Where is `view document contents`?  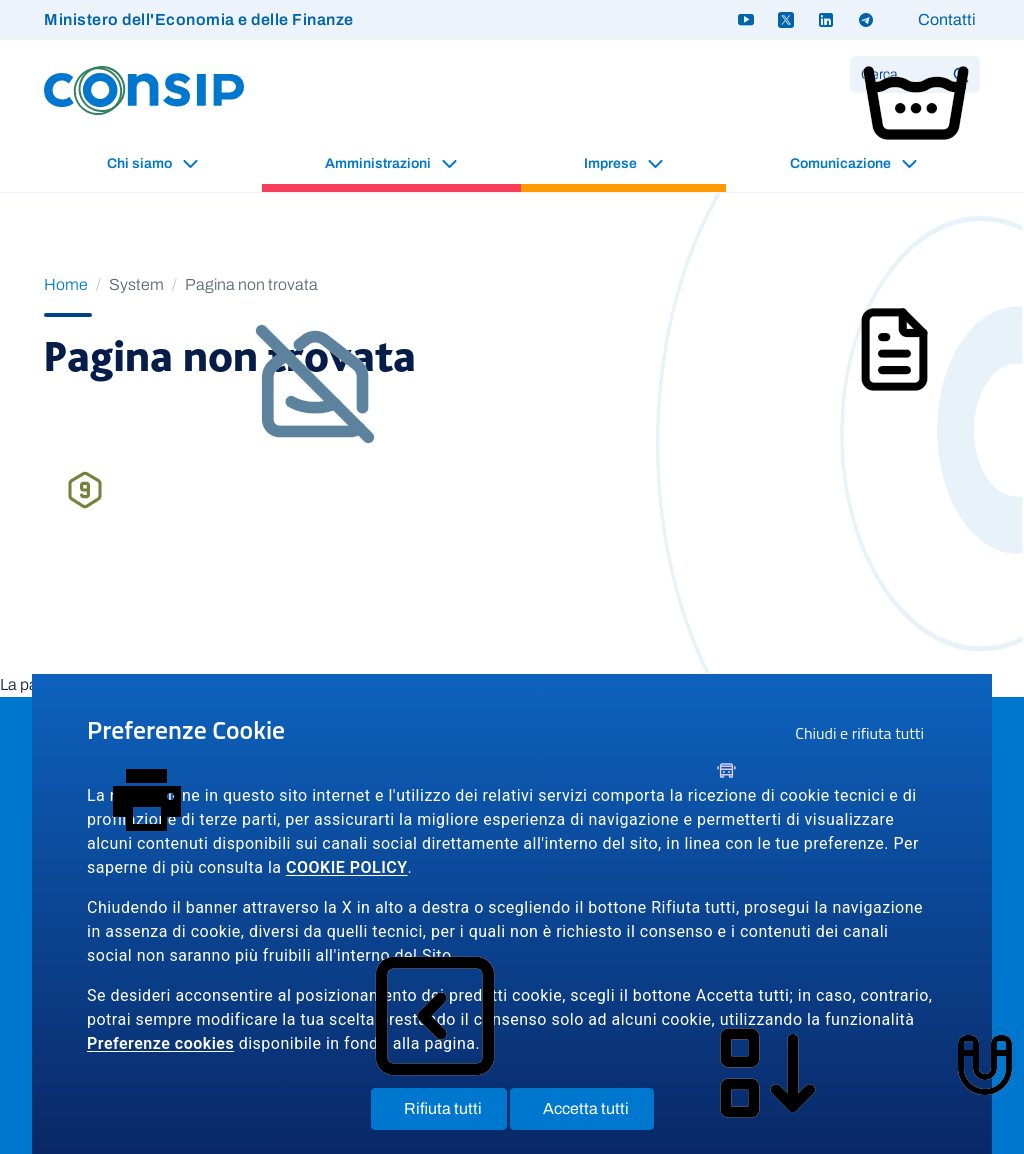
view document contents is located at coordinates (894, 349).